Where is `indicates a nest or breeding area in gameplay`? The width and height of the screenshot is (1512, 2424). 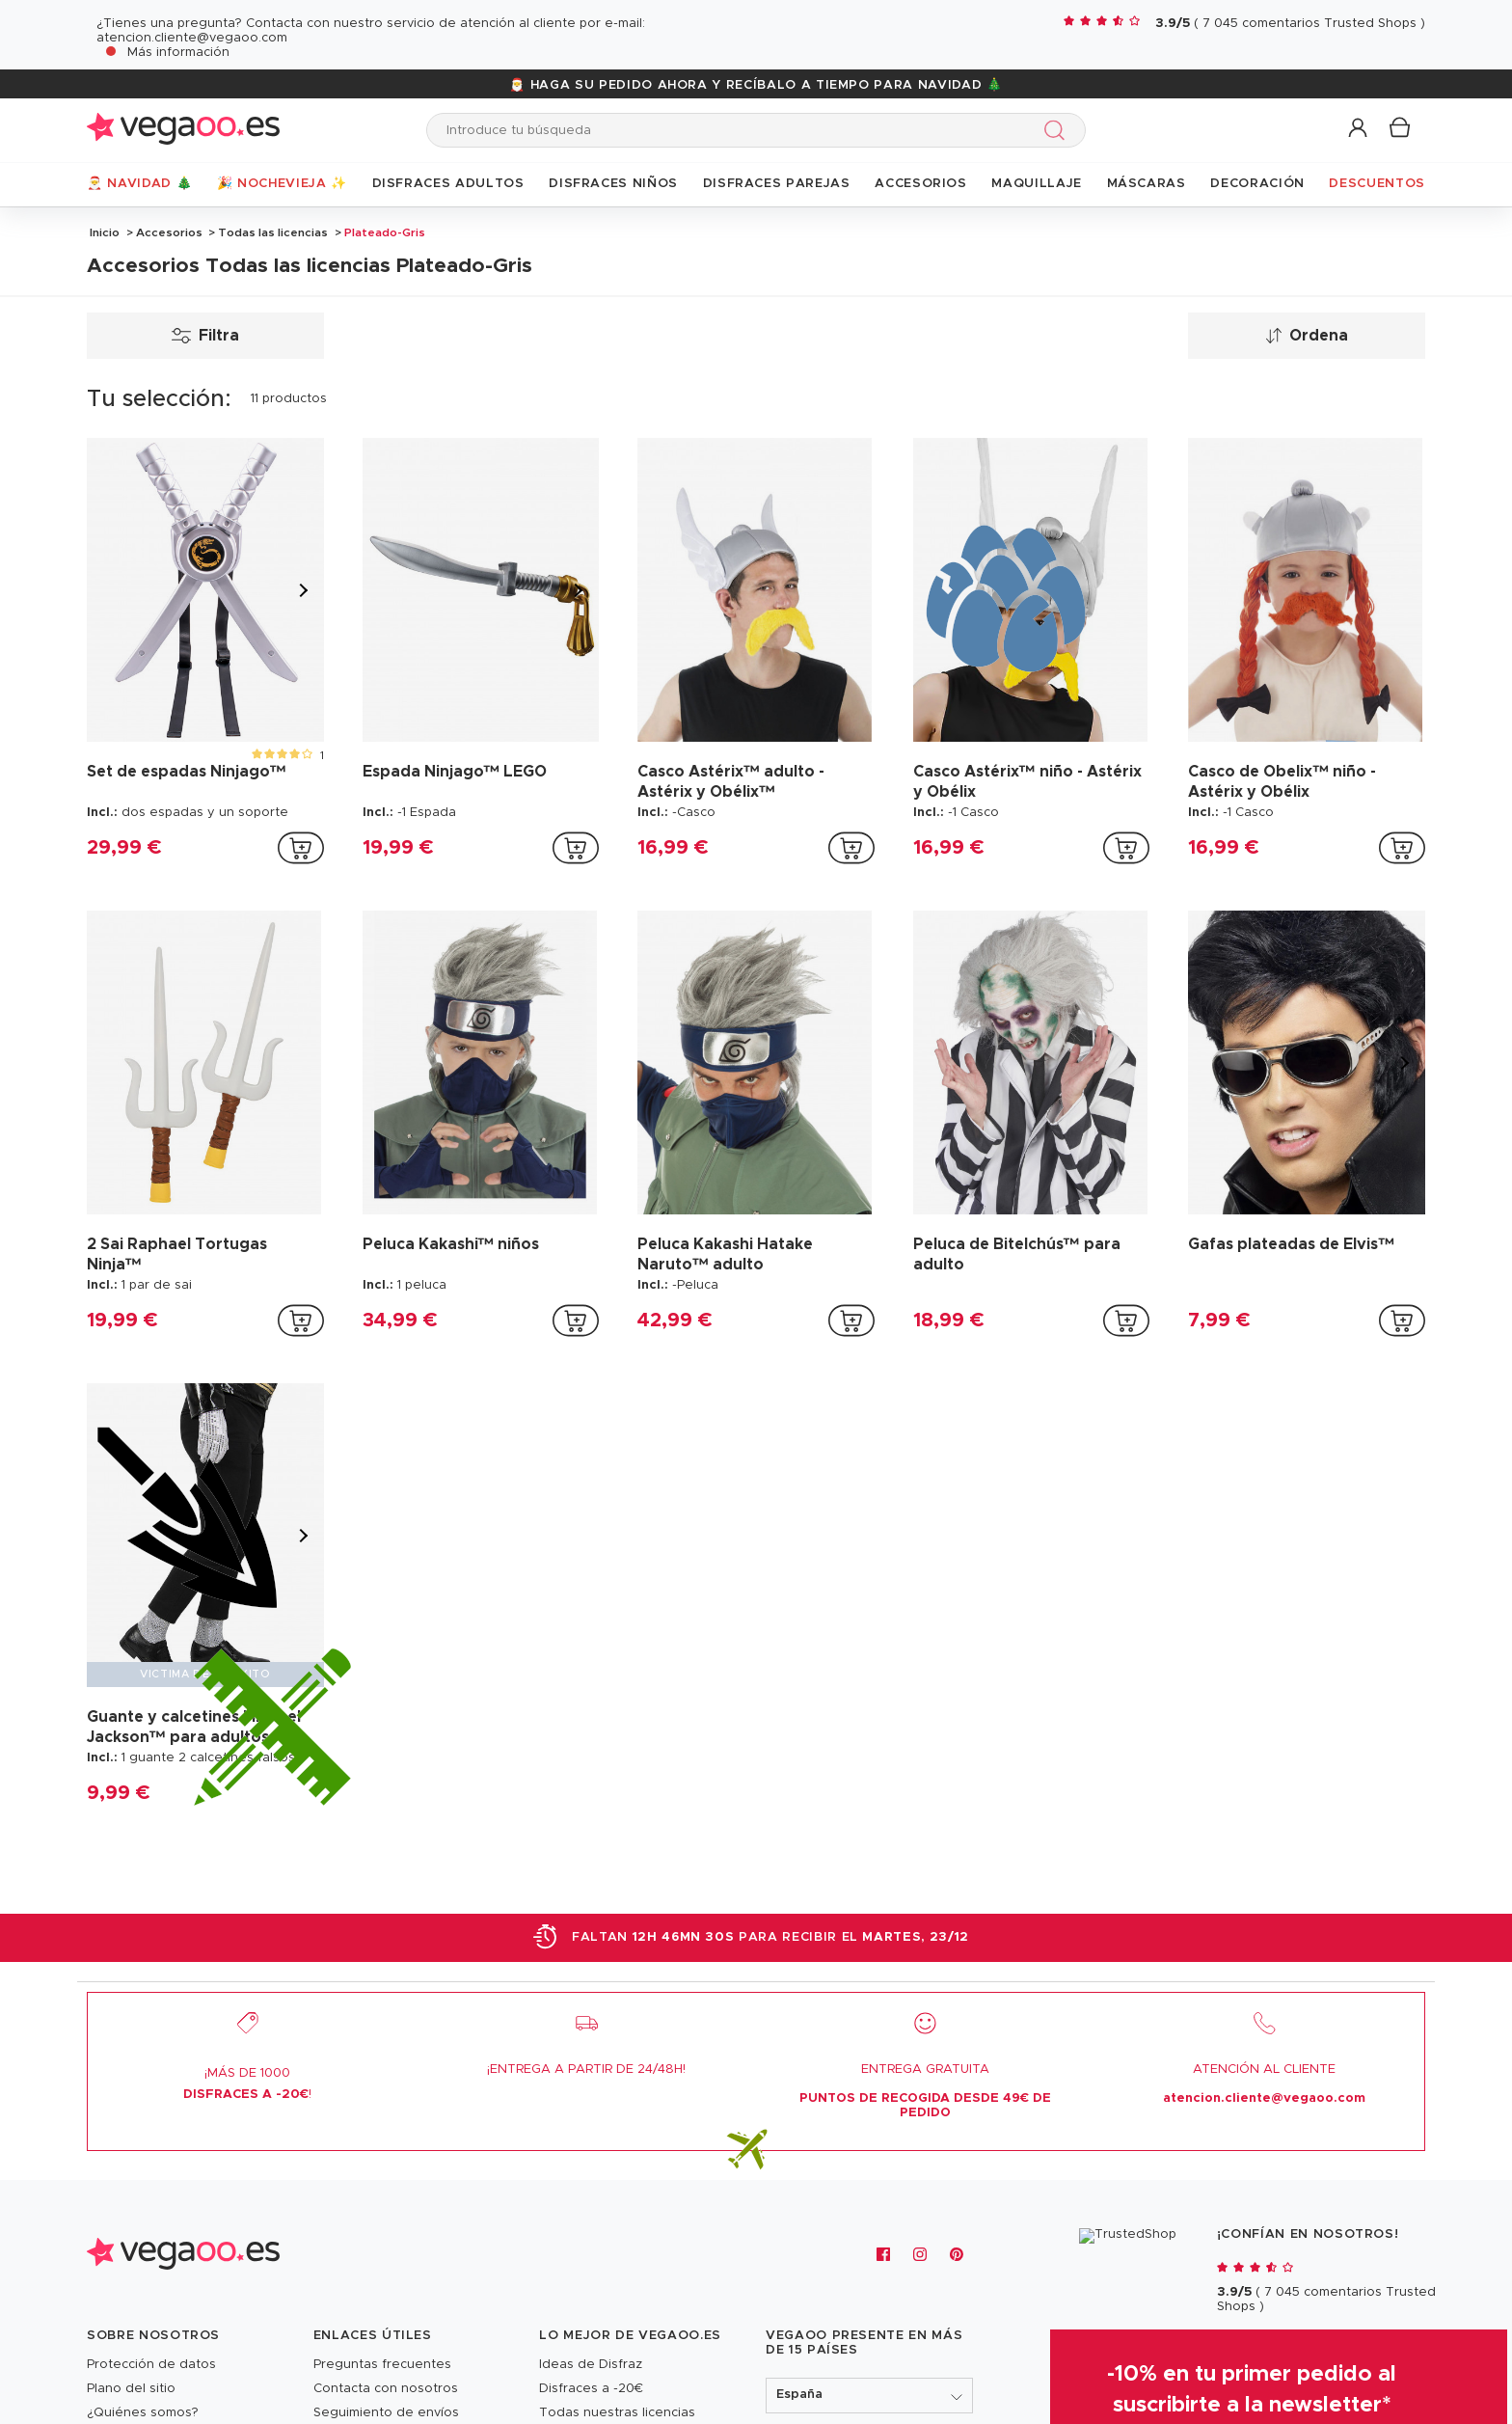
indicates a nest or breeding area in gameplay is located at coordinates (1006, 599).